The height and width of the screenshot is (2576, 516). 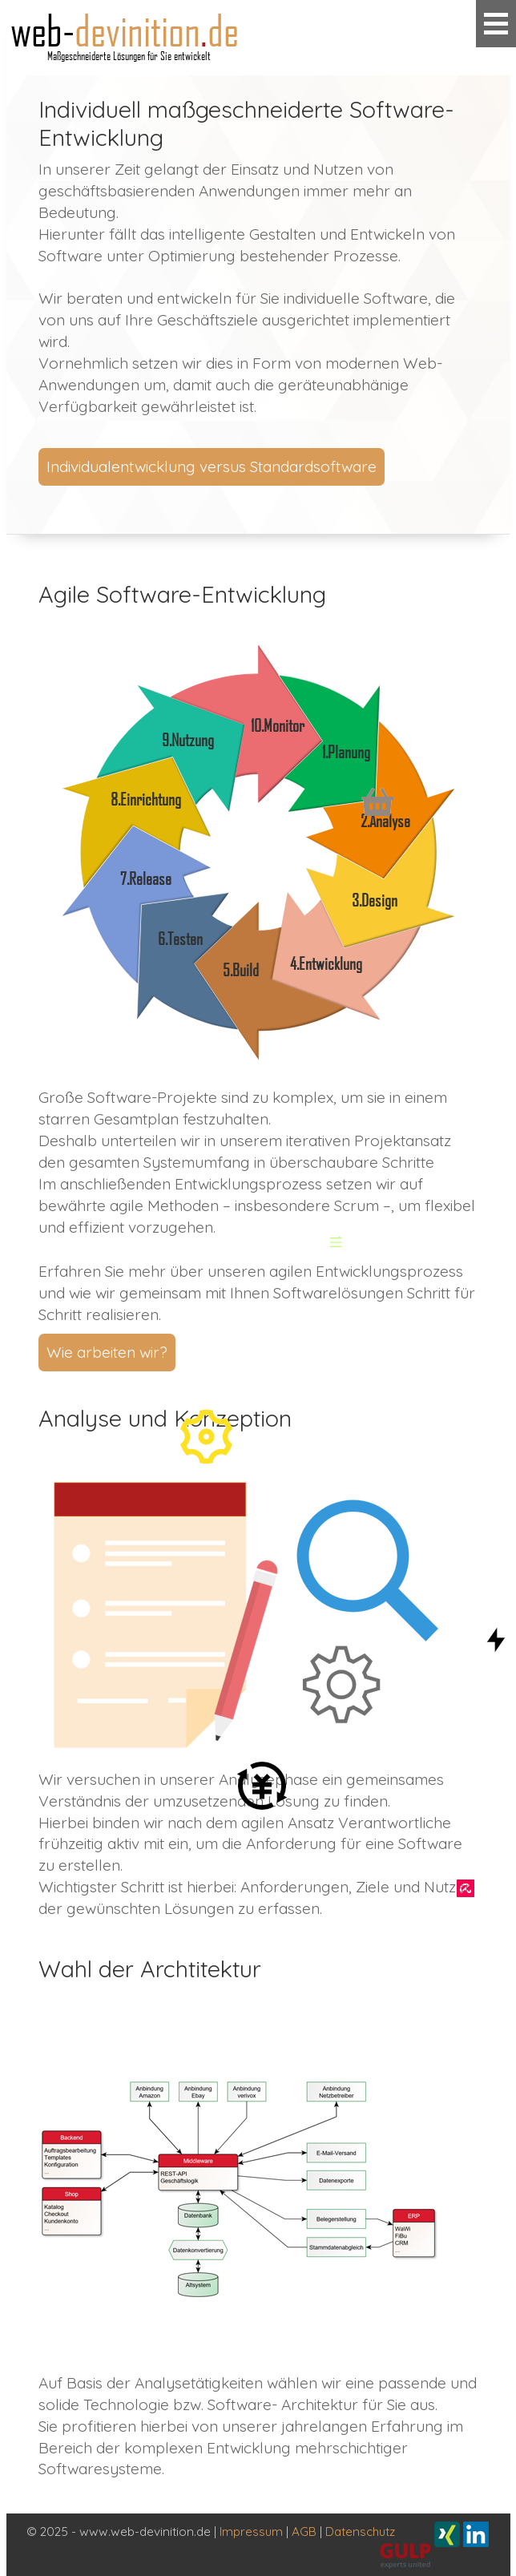 What do you see at coordinates (377, 801) in the screenshot?
I see `view your shopping basket` at bounding box center [377, 801].